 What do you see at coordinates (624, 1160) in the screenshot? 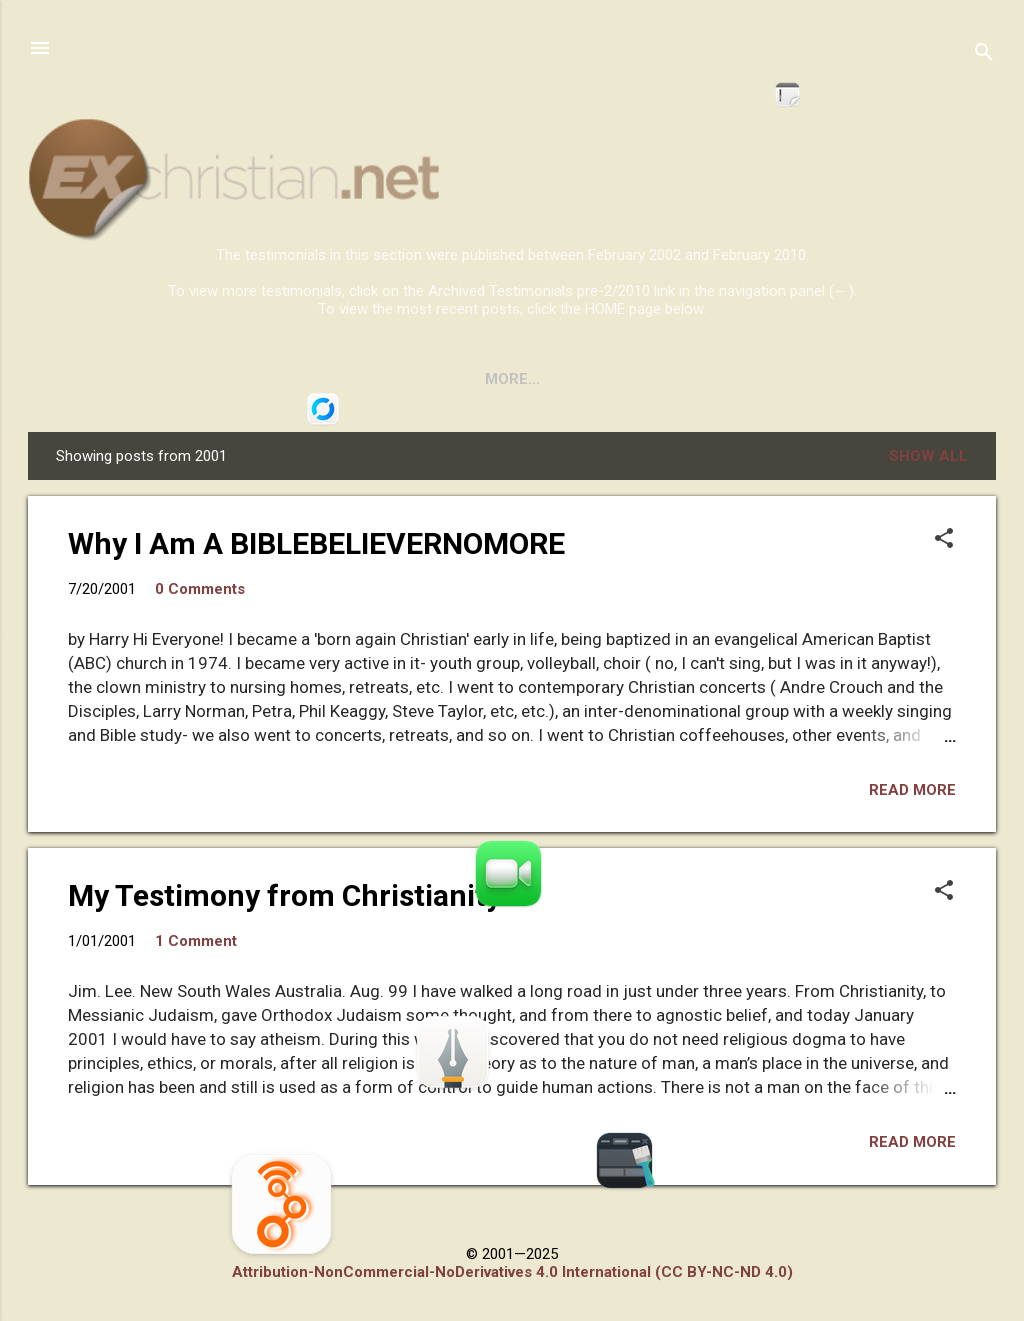
I see `open AdwSteamGtk to customize Steam's appearance` at bounding box center [624, 1160].